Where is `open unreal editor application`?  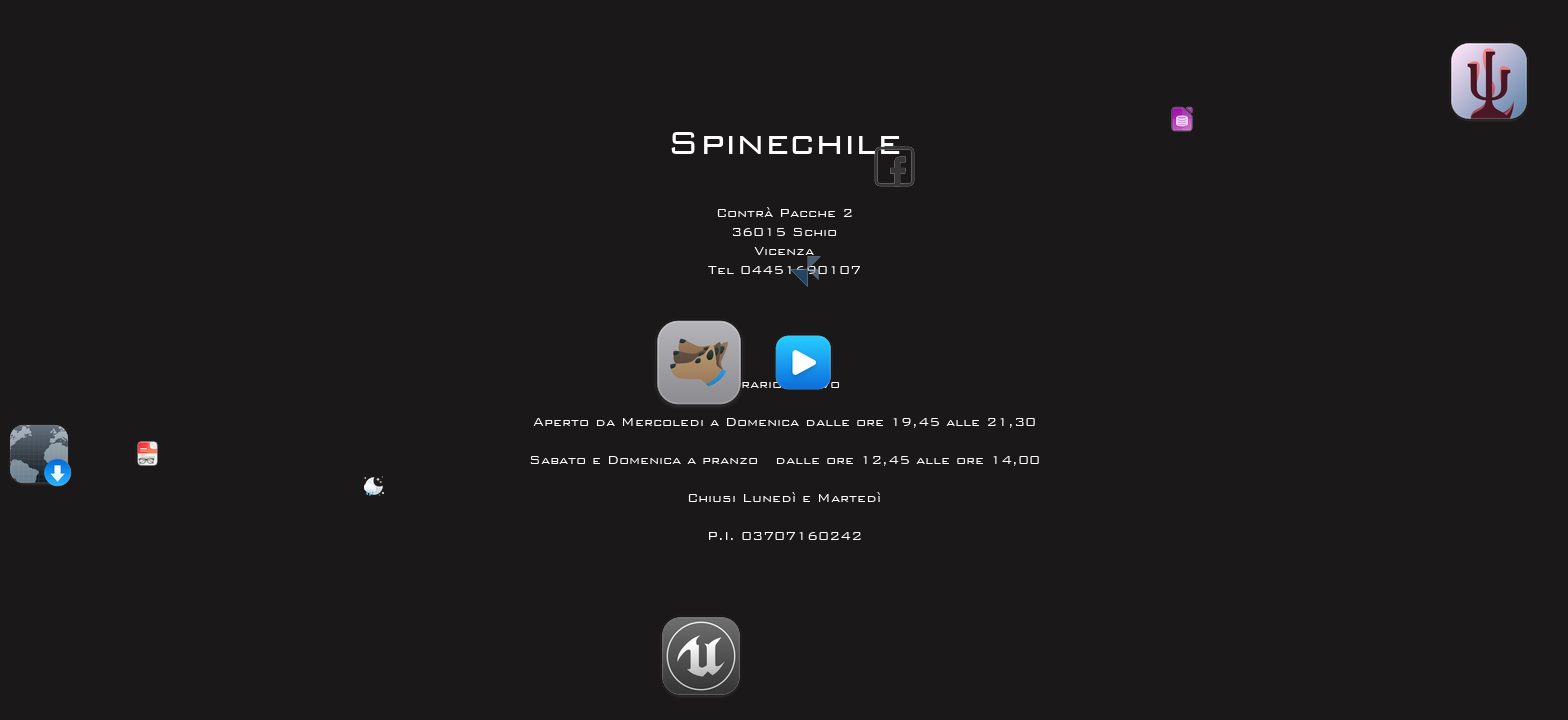
open unreal editor application is located at coordinates (701, 656).